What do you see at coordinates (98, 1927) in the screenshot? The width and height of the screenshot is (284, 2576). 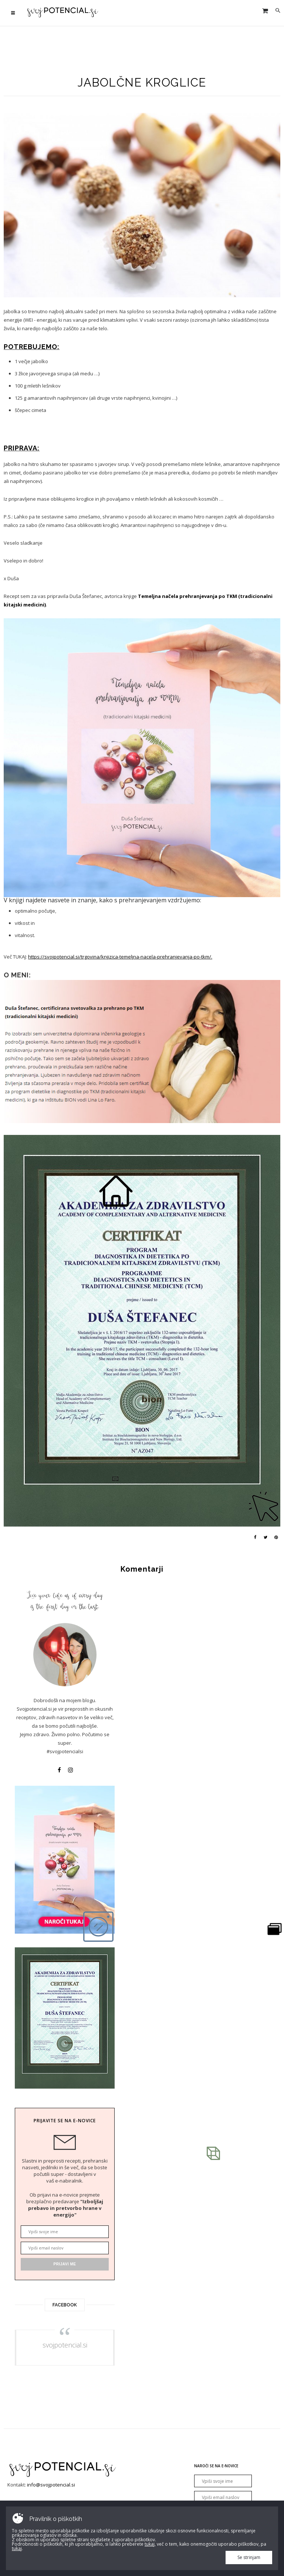 I see `access laundry or appliance controls` at bounding box center [98, 1927].